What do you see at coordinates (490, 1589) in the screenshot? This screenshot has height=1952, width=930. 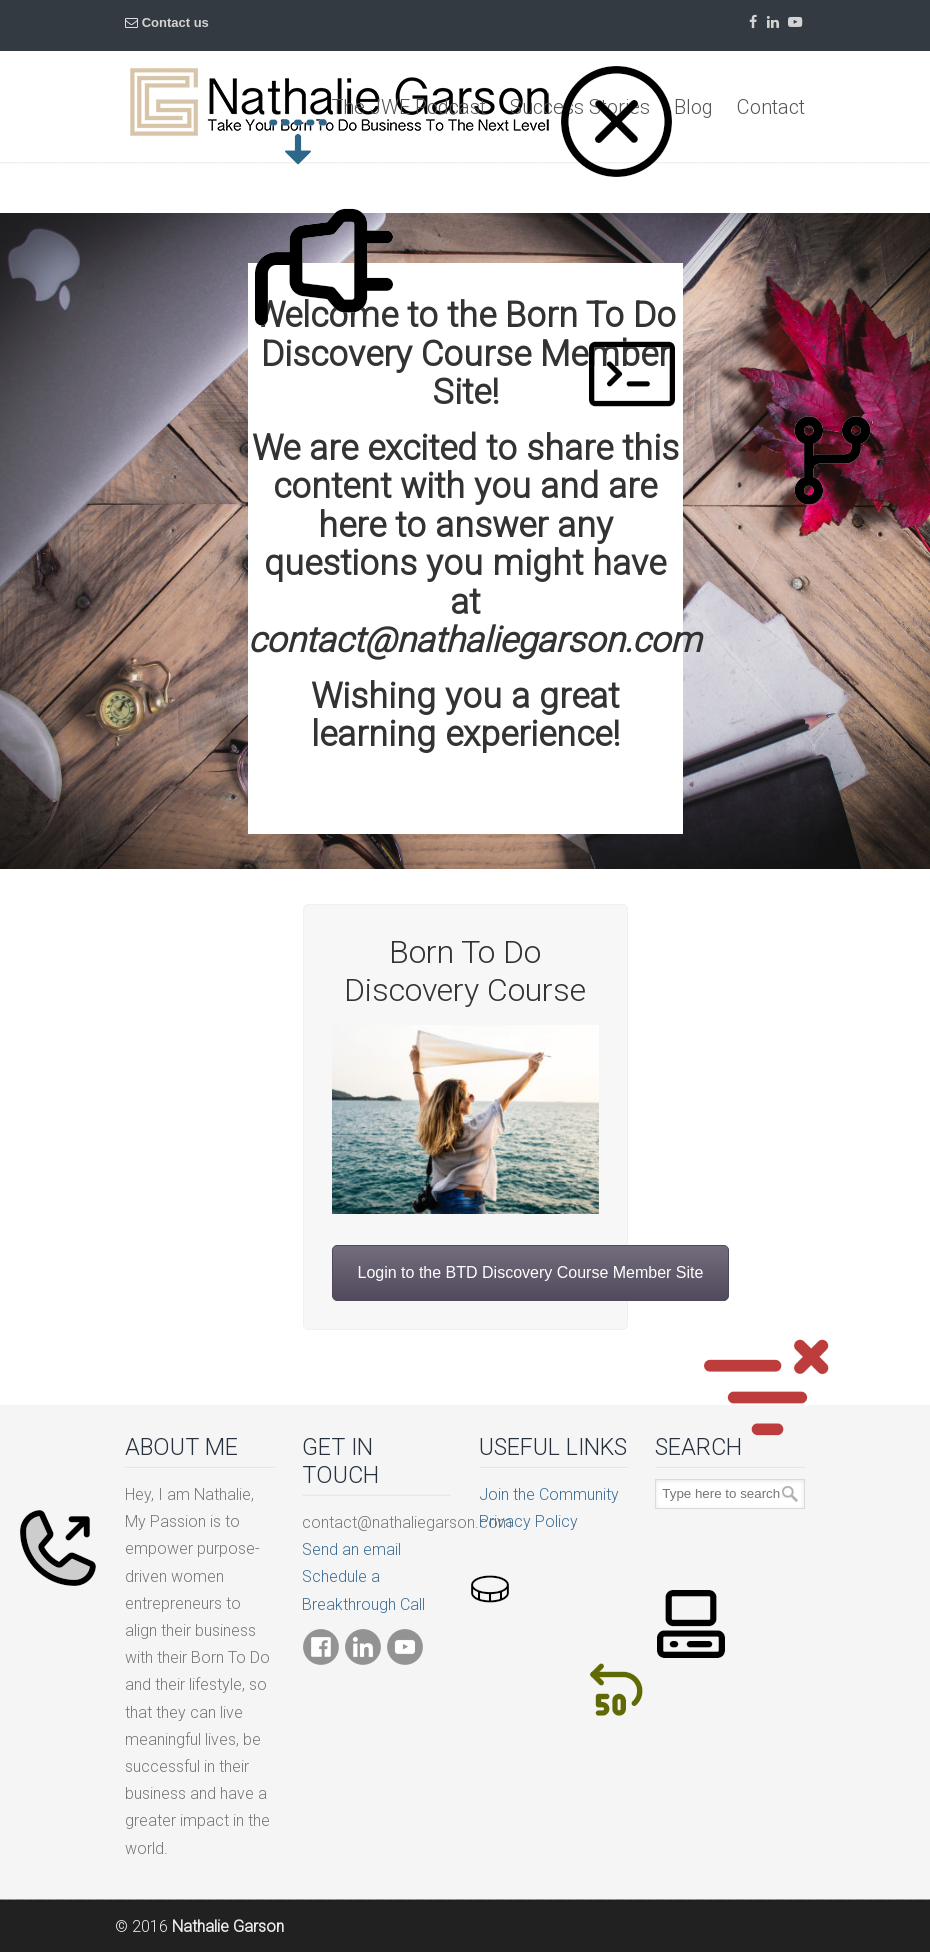 I see `view your coin balance or currency` at bounding box center [490, 1589].